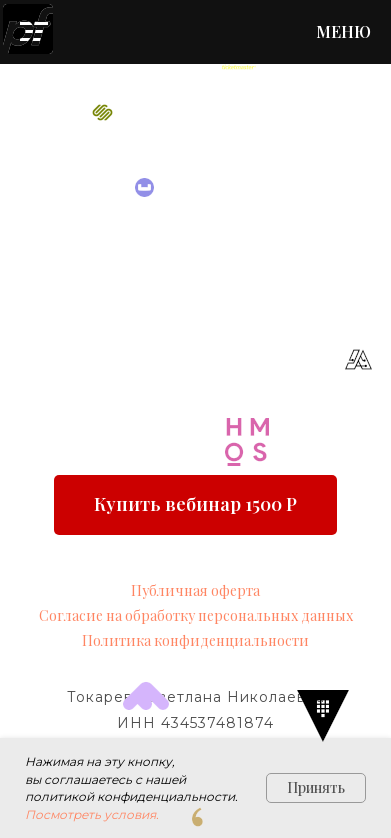  Describe the element at coordinates (239, 67) in the screenshot. I see `open the Ticketmaster app` at that location.